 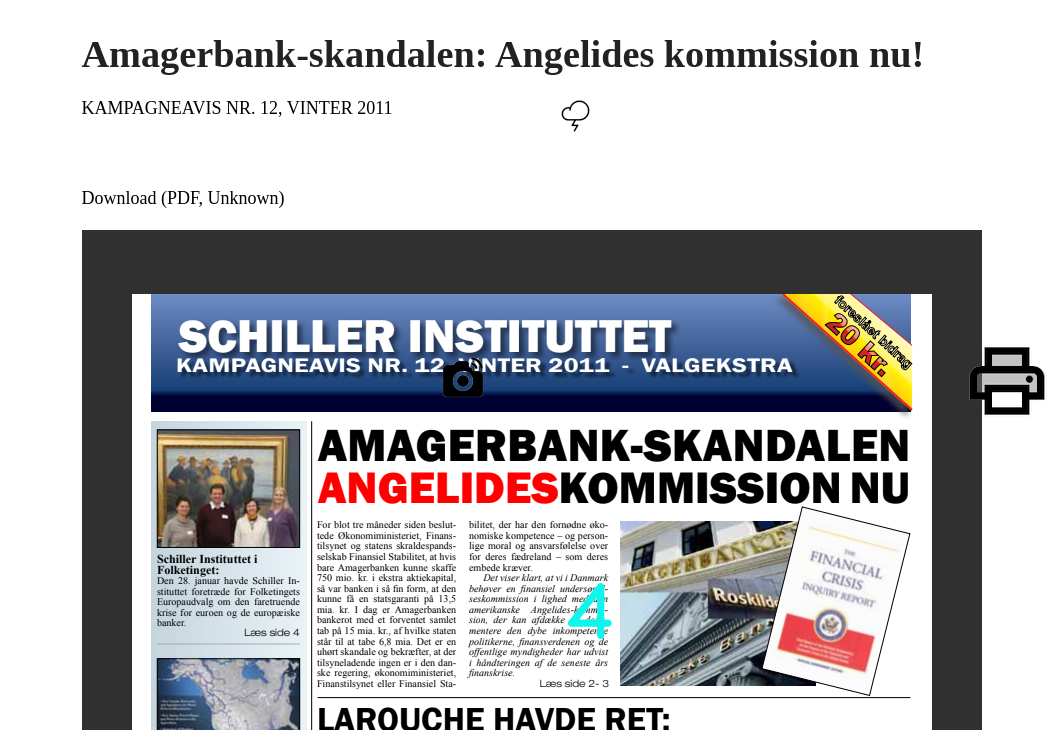 What do you see at coordinates (591, 611) in the screenshot?
I see `indicates step four in a multi-step process` at bounding box center [591, 611].